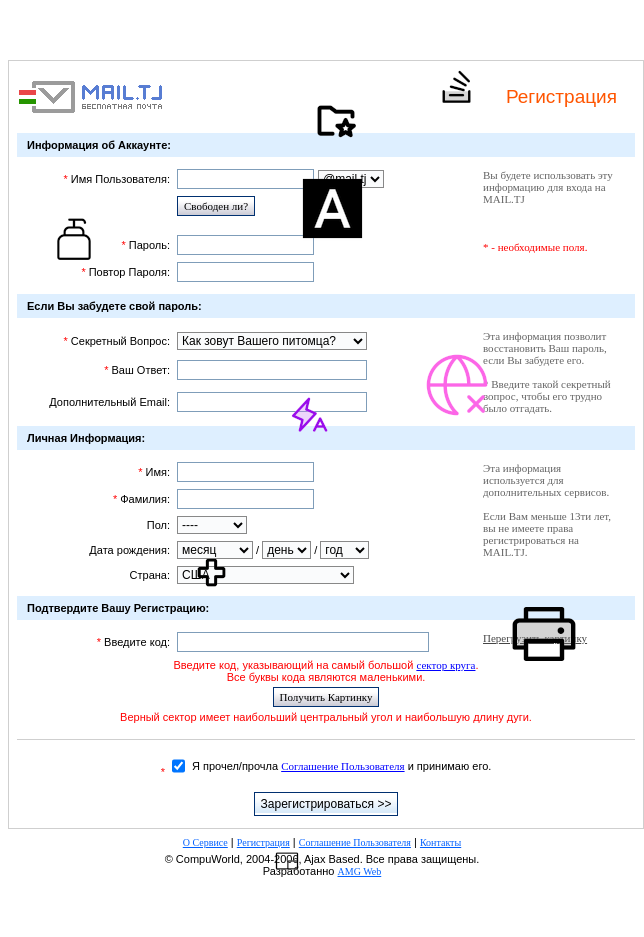 The height and width of the screenshot is (937, 644). Describe the element at coordinates (287, 861) in the screenshot. I see `enable picture-in-picture mode` at that location.